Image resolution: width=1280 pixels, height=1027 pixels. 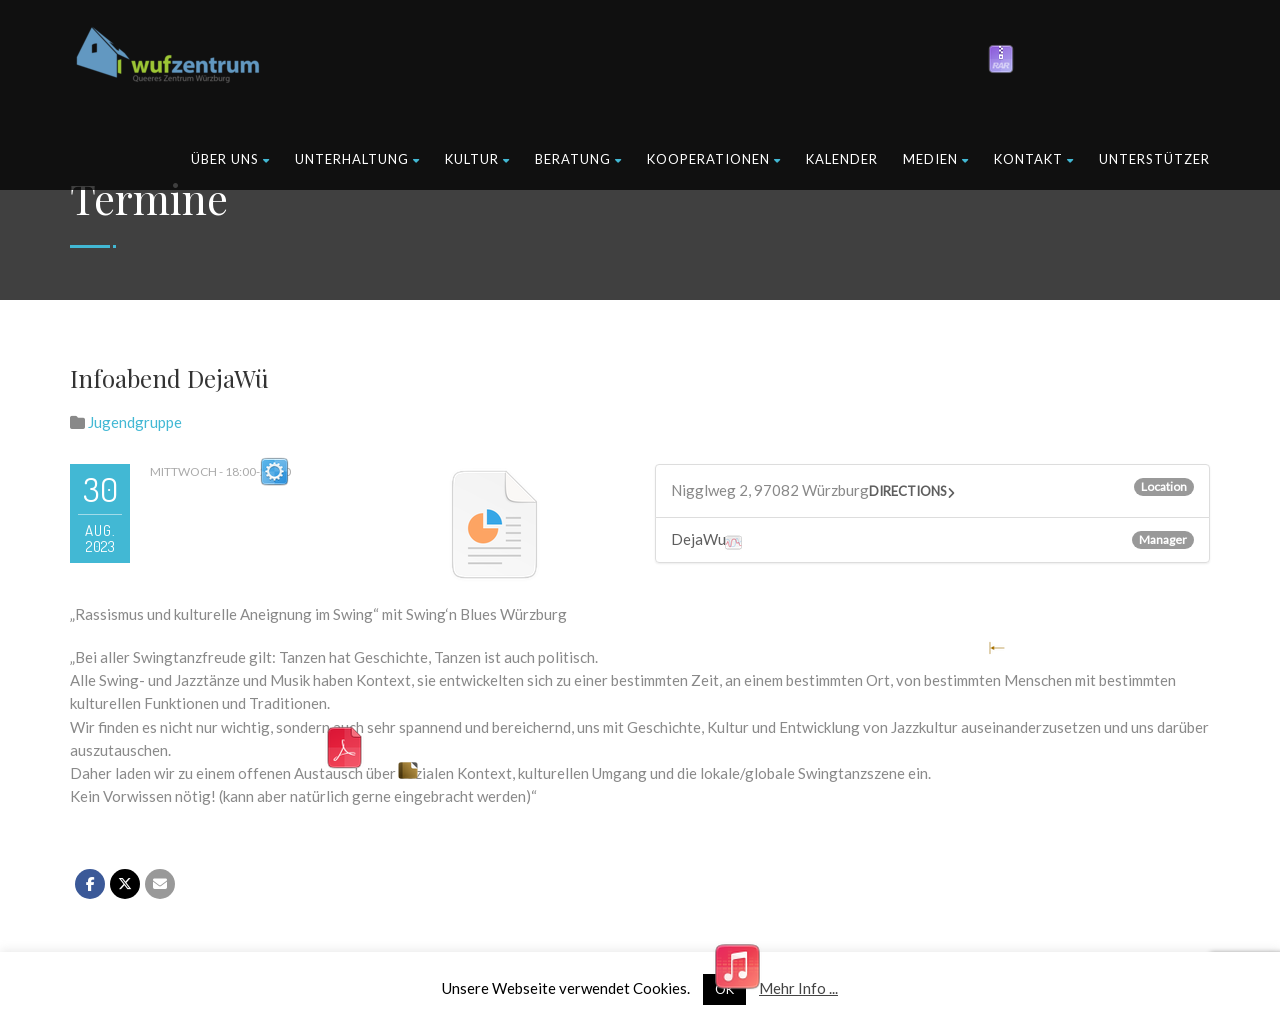 I want to click on change desktop wallpaper settings, so click(x=408, y=770).